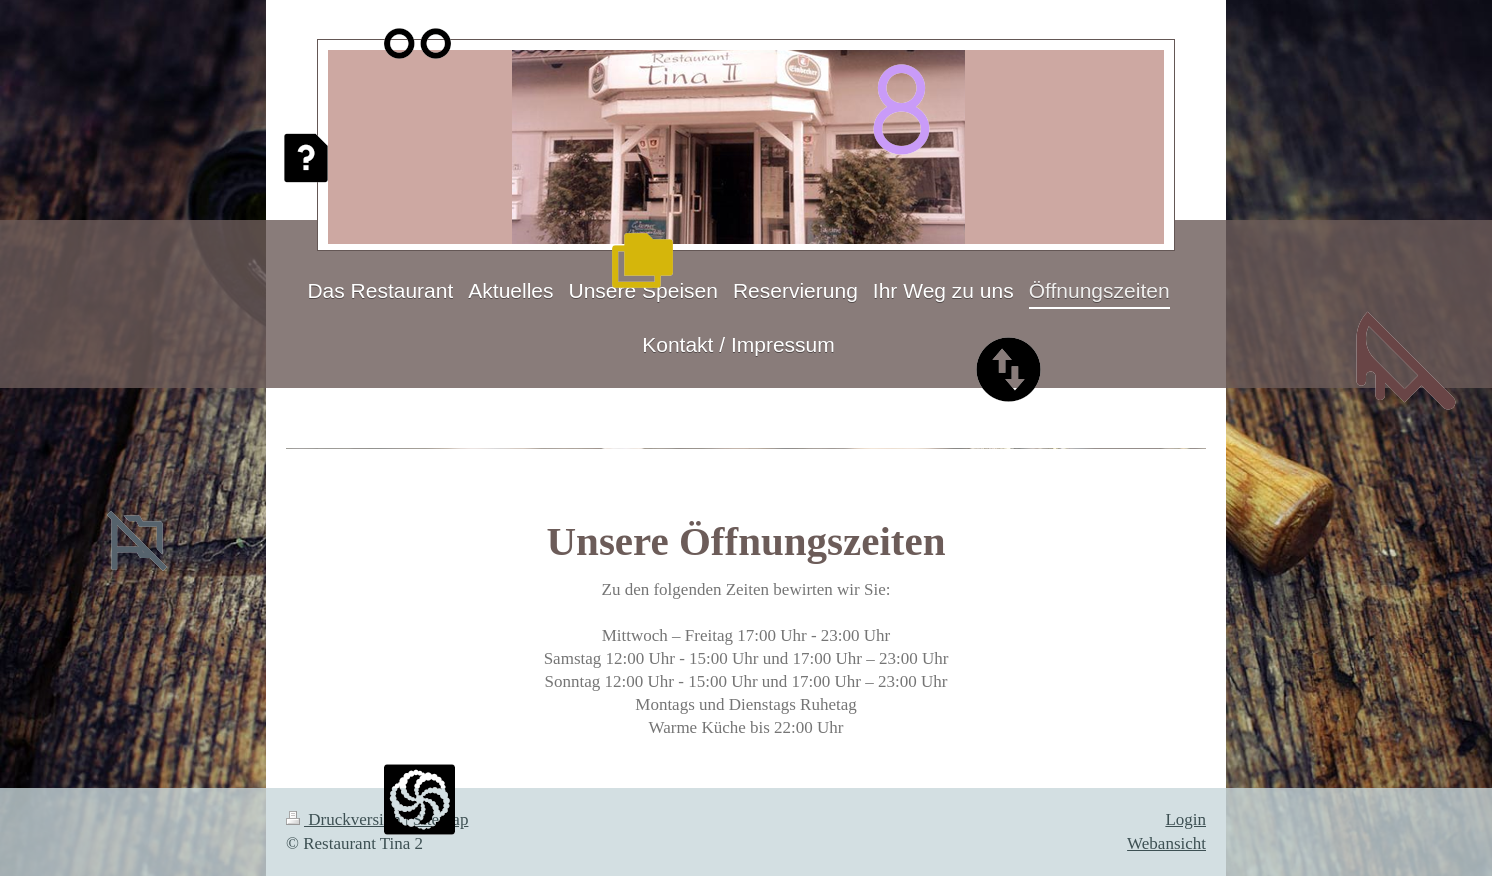  What do you see at coordinates (137, 541) in the screenshot?
I see `disable or turn off flag notifications` at bounding box center [137, 541].